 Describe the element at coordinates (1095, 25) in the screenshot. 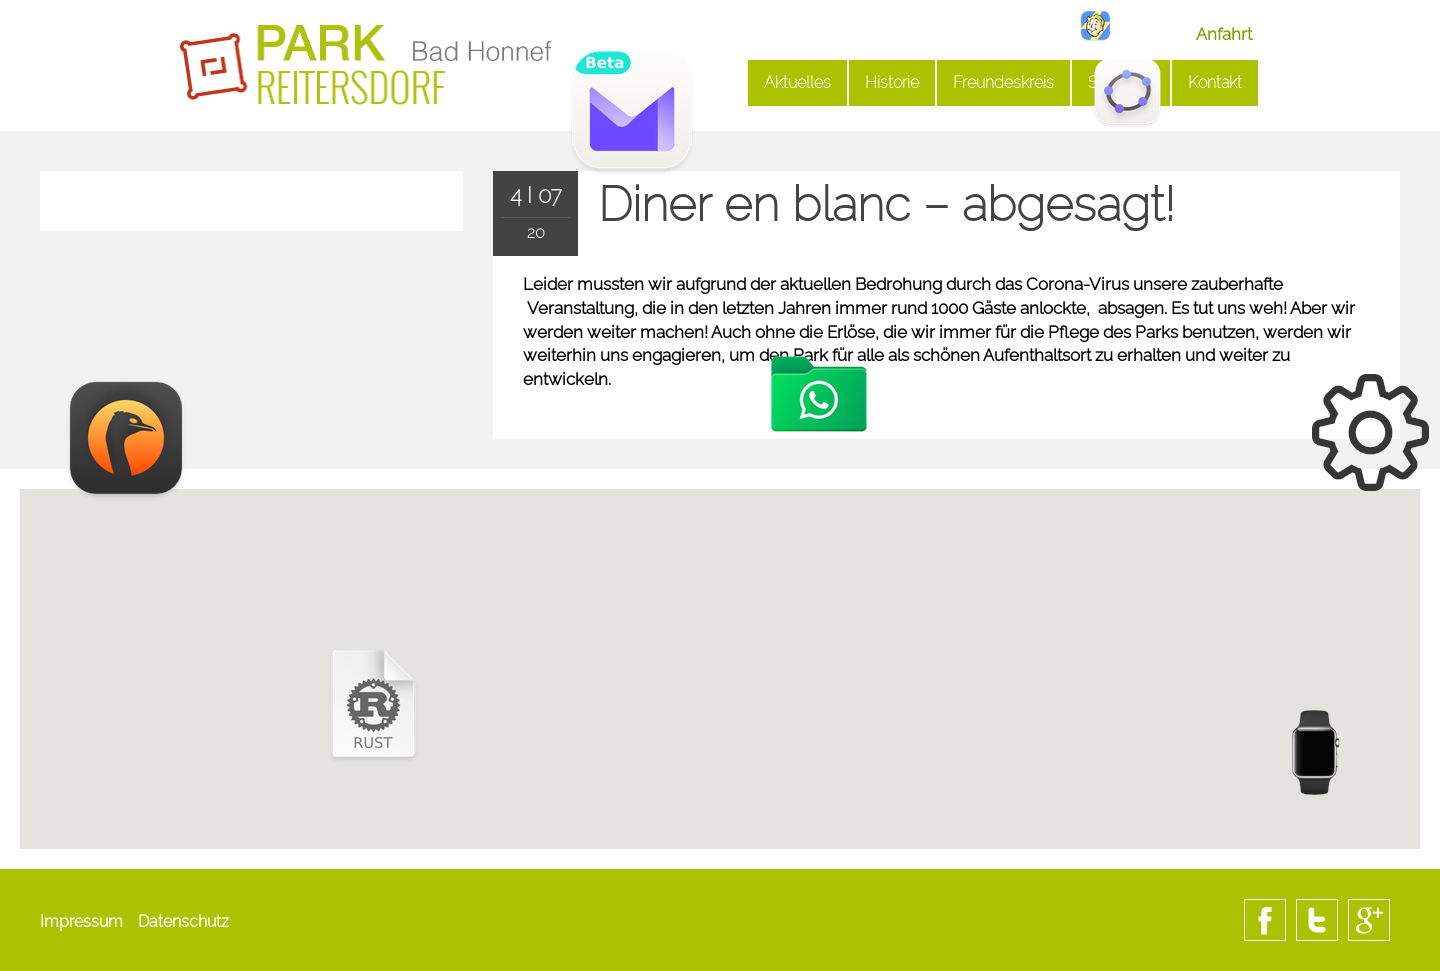

I see `launch Fallout 4 game` at that location.